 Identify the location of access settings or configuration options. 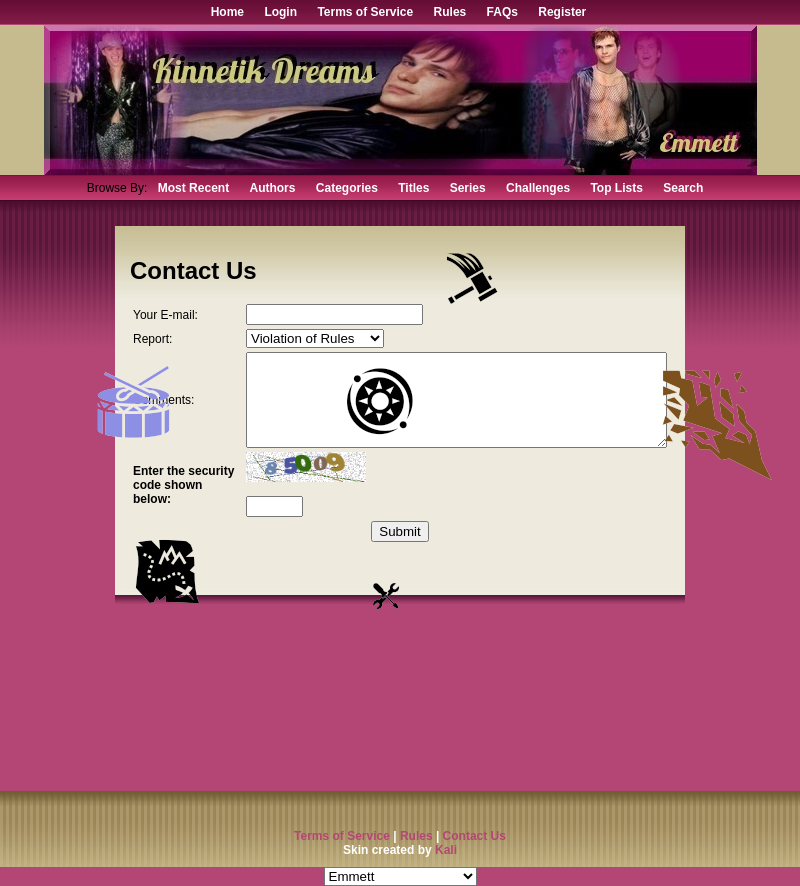
(386, 596).